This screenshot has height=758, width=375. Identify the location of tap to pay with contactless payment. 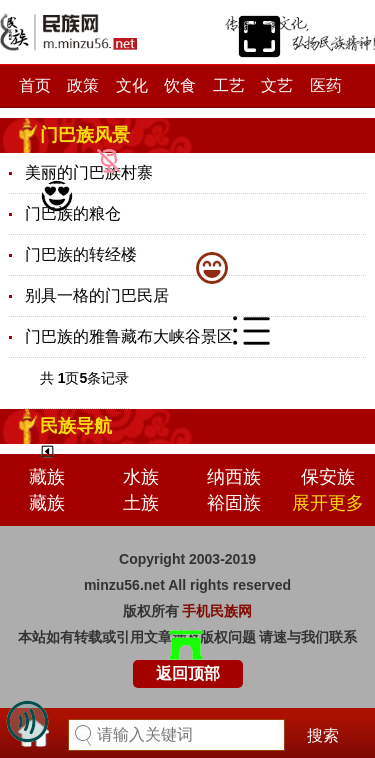
(27, 721).